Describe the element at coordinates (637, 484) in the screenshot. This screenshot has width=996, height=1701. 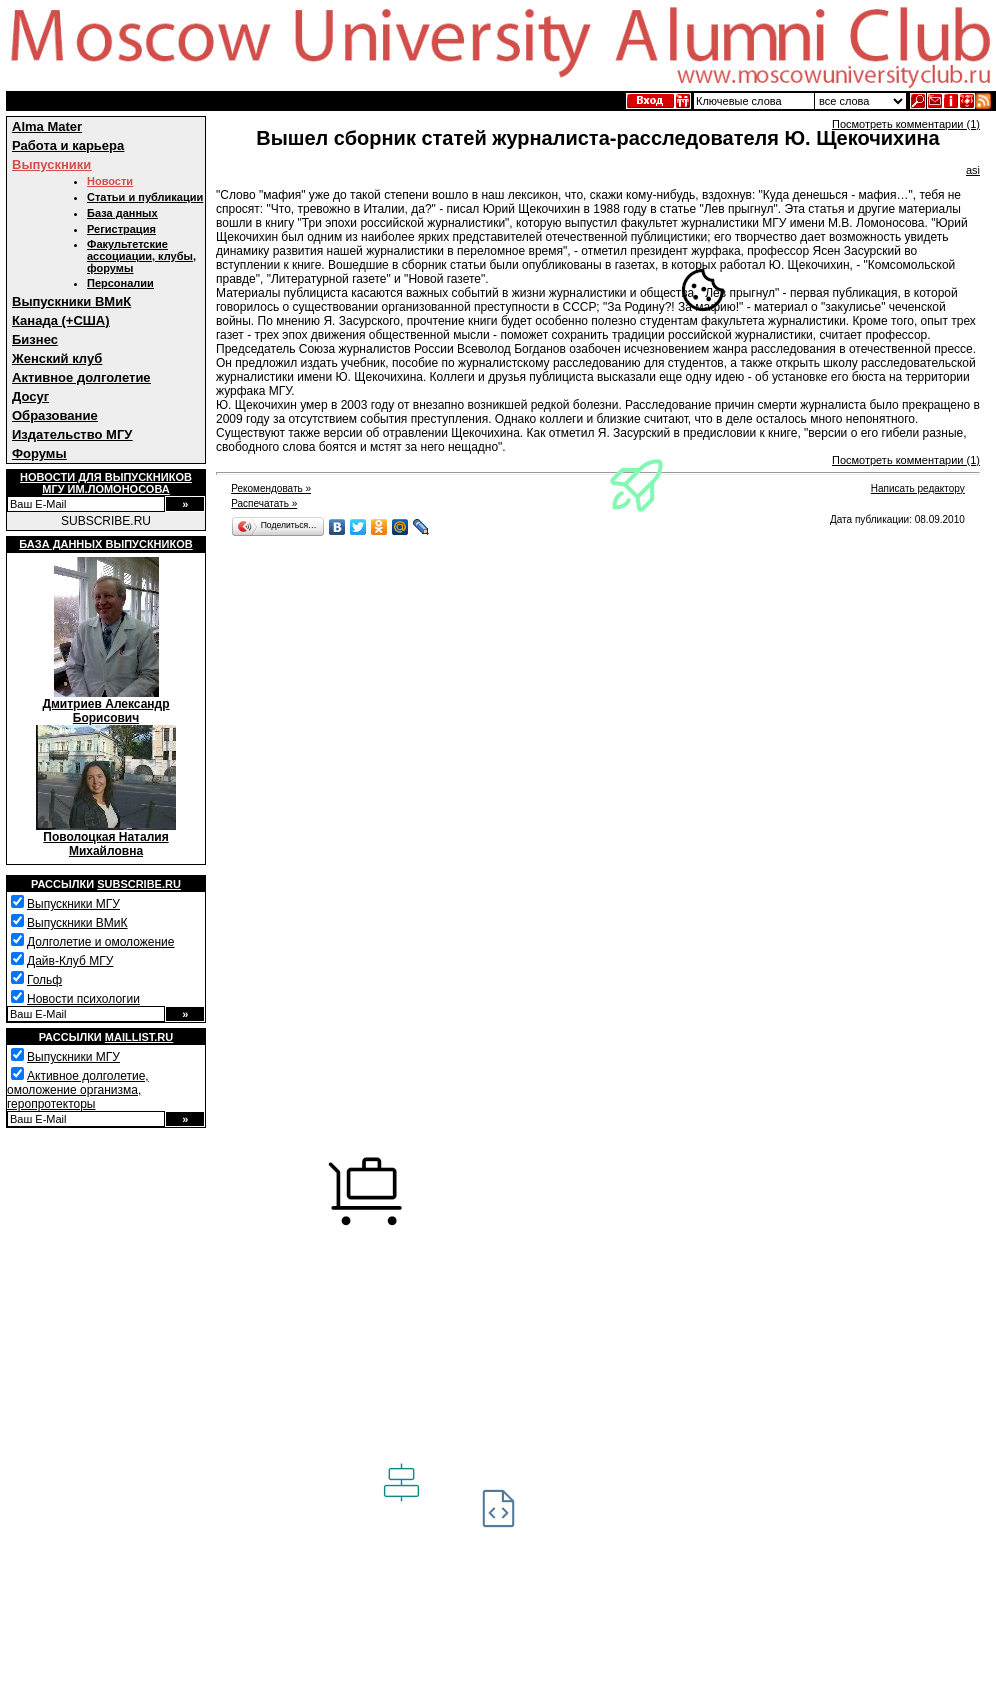
I see `launch or deploy a project` at that location.